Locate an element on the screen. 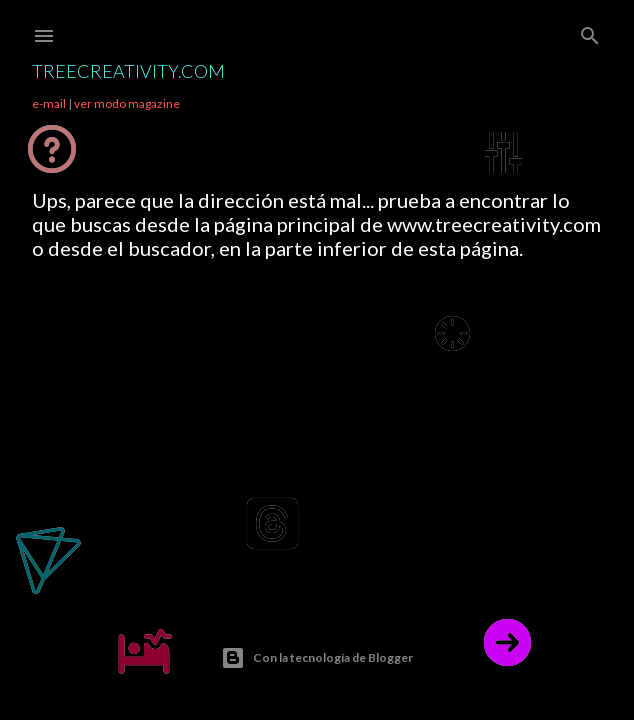 Image resolution: width=634 pixels, height=720 pixels. view patient monitoring or hospital bed status is located at coordinates (144, 654).